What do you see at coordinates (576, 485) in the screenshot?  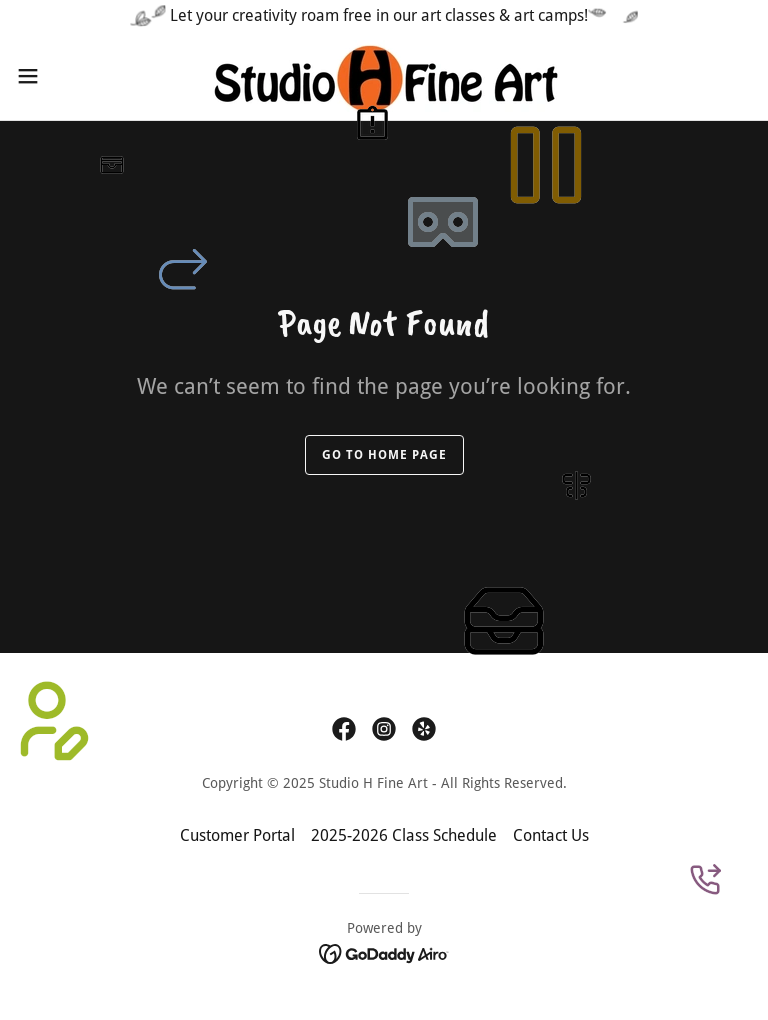 I see `align objects to vertical center` at bounding box center [576, 485].